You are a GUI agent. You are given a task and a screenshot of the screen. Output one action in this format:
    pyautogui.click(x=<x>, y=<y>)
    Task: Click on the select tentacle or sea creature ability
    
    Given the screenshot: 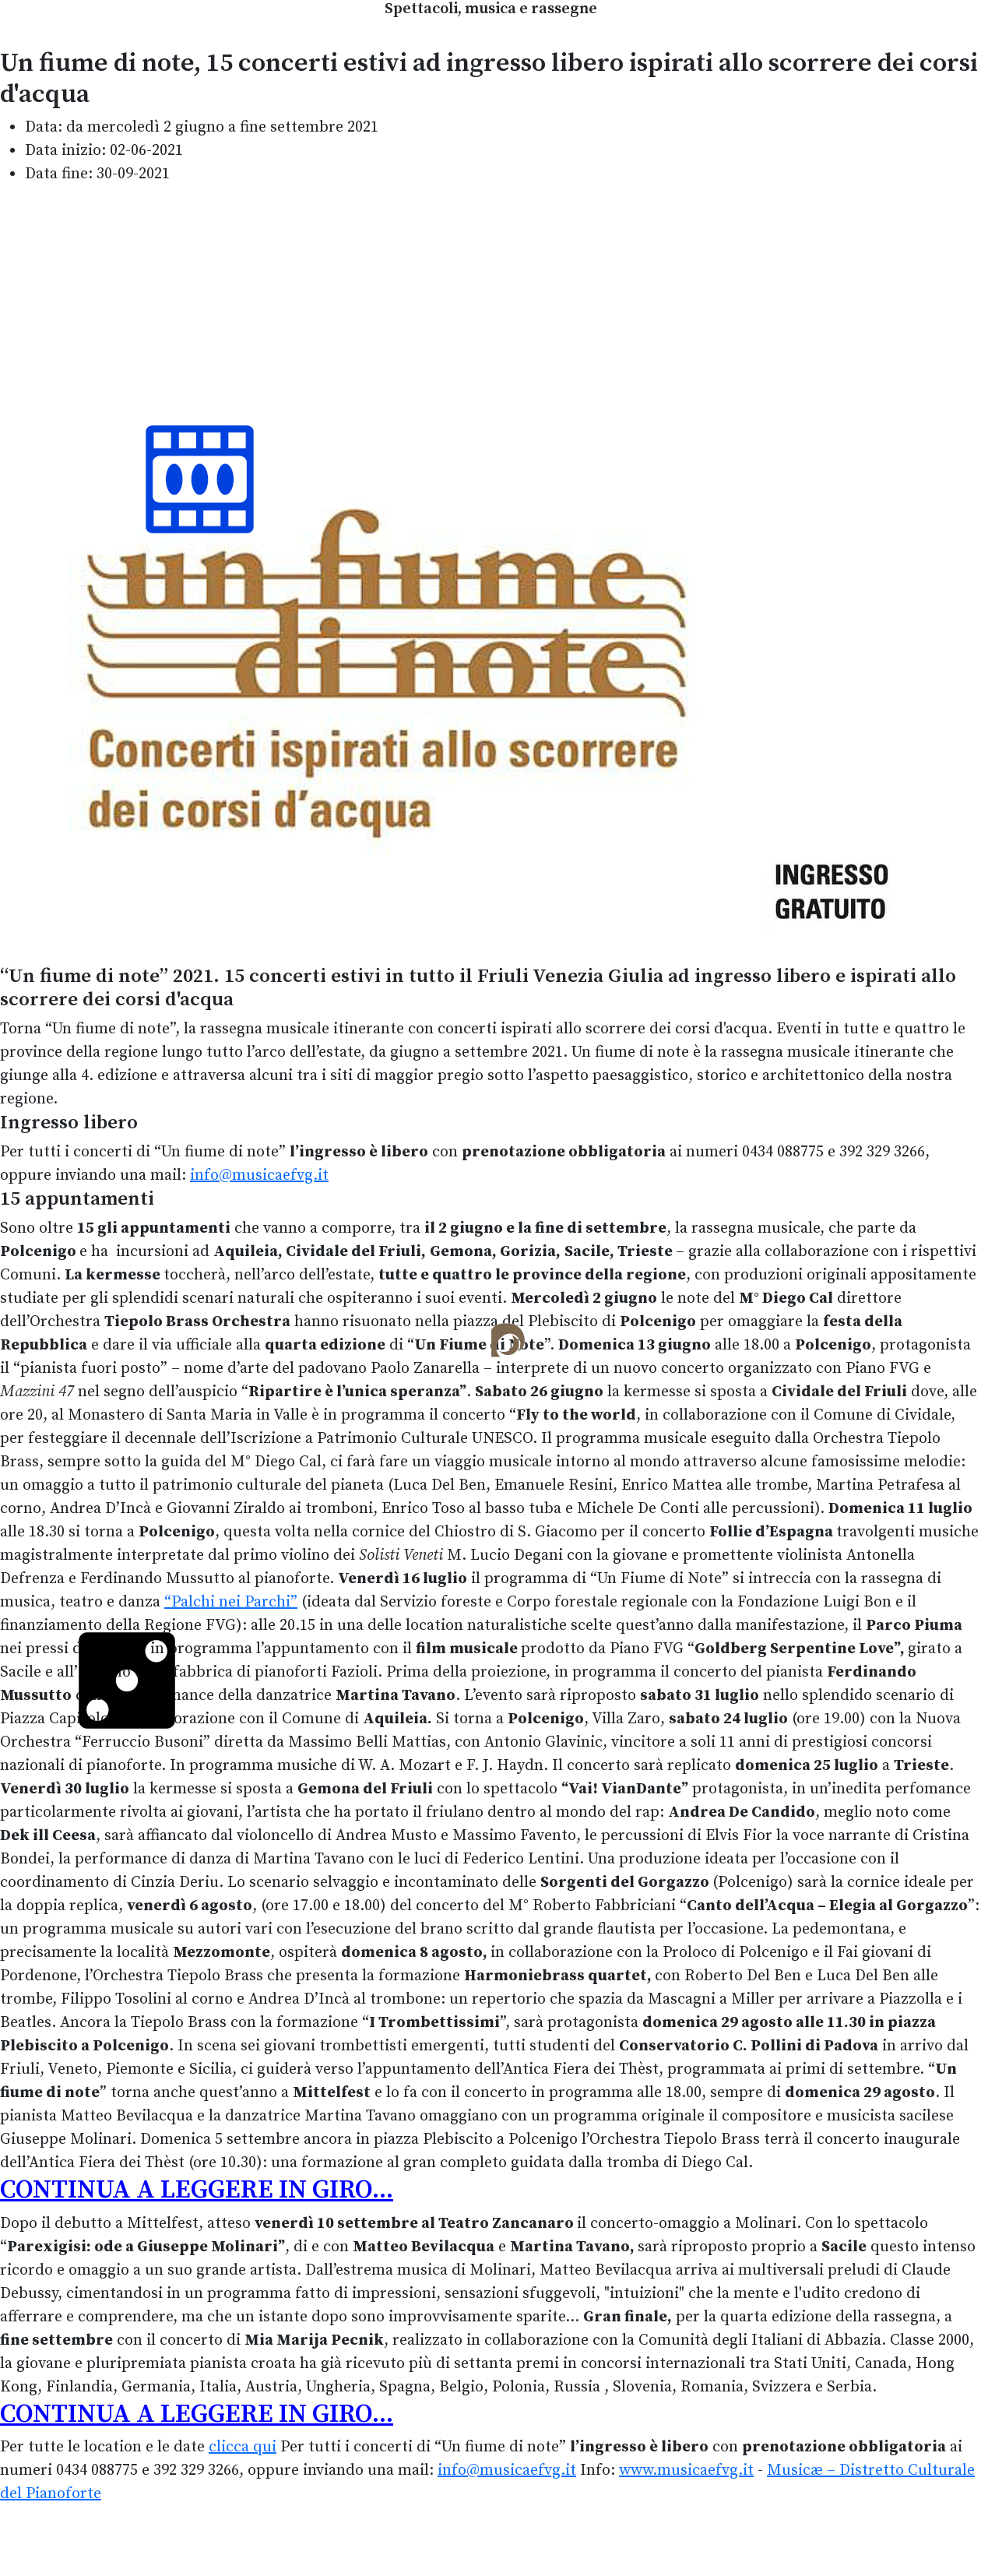 What is the action you would take?
    pyautogui.click(x=508, y=1339)
    